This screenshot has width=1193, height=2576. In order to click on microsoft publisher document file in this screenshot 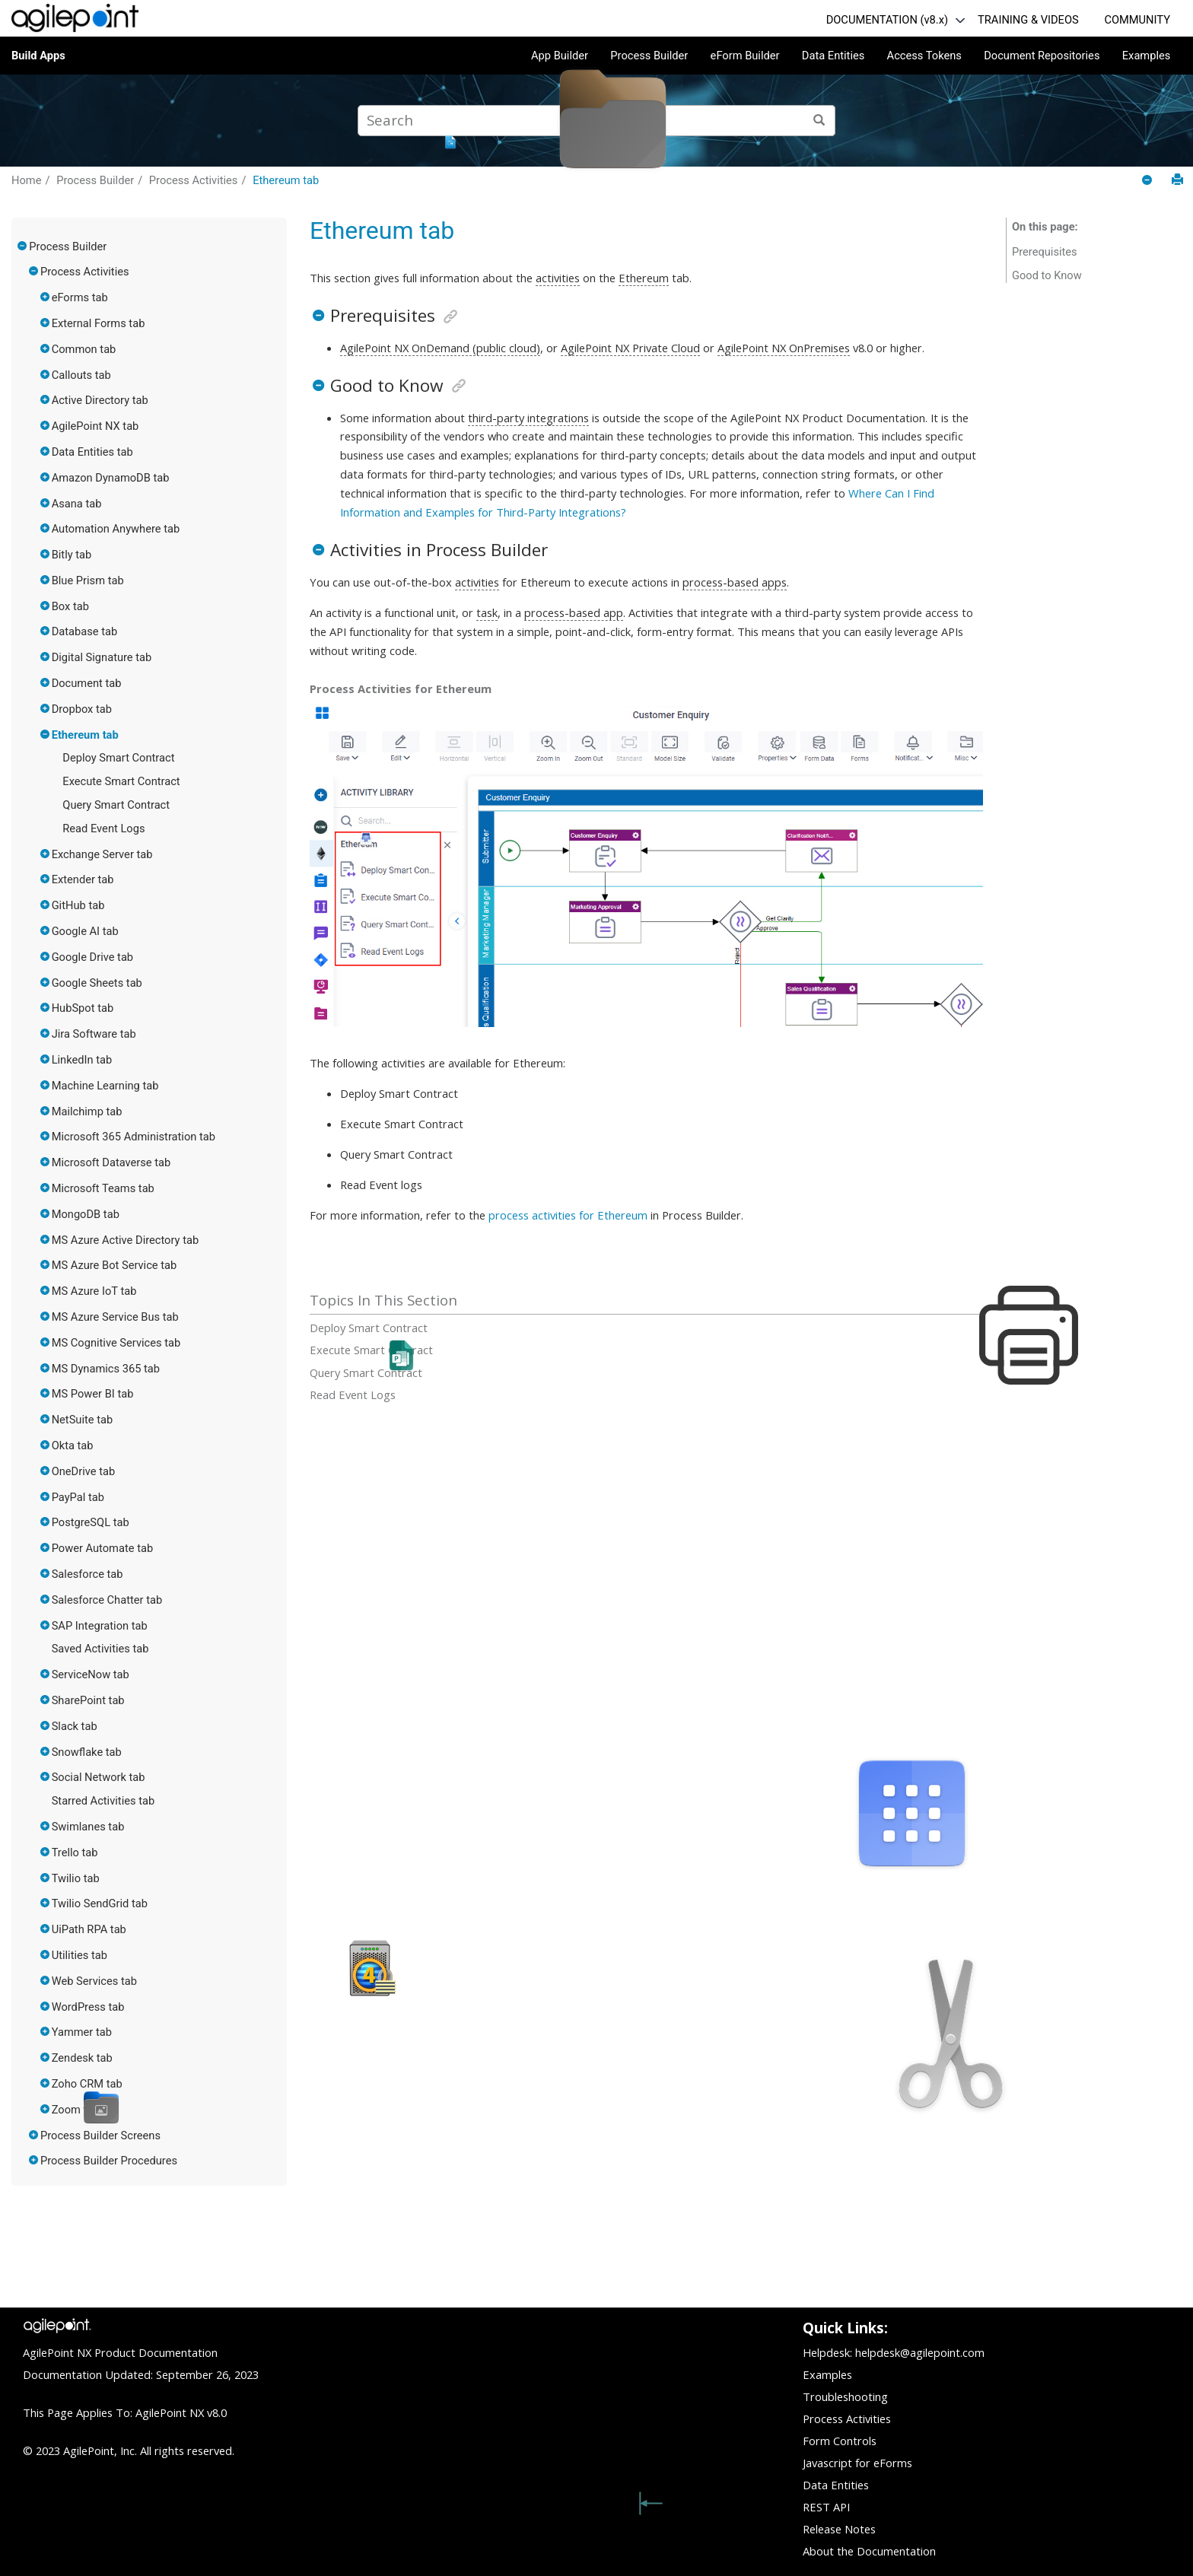, I will do `click(401, 1355)`.